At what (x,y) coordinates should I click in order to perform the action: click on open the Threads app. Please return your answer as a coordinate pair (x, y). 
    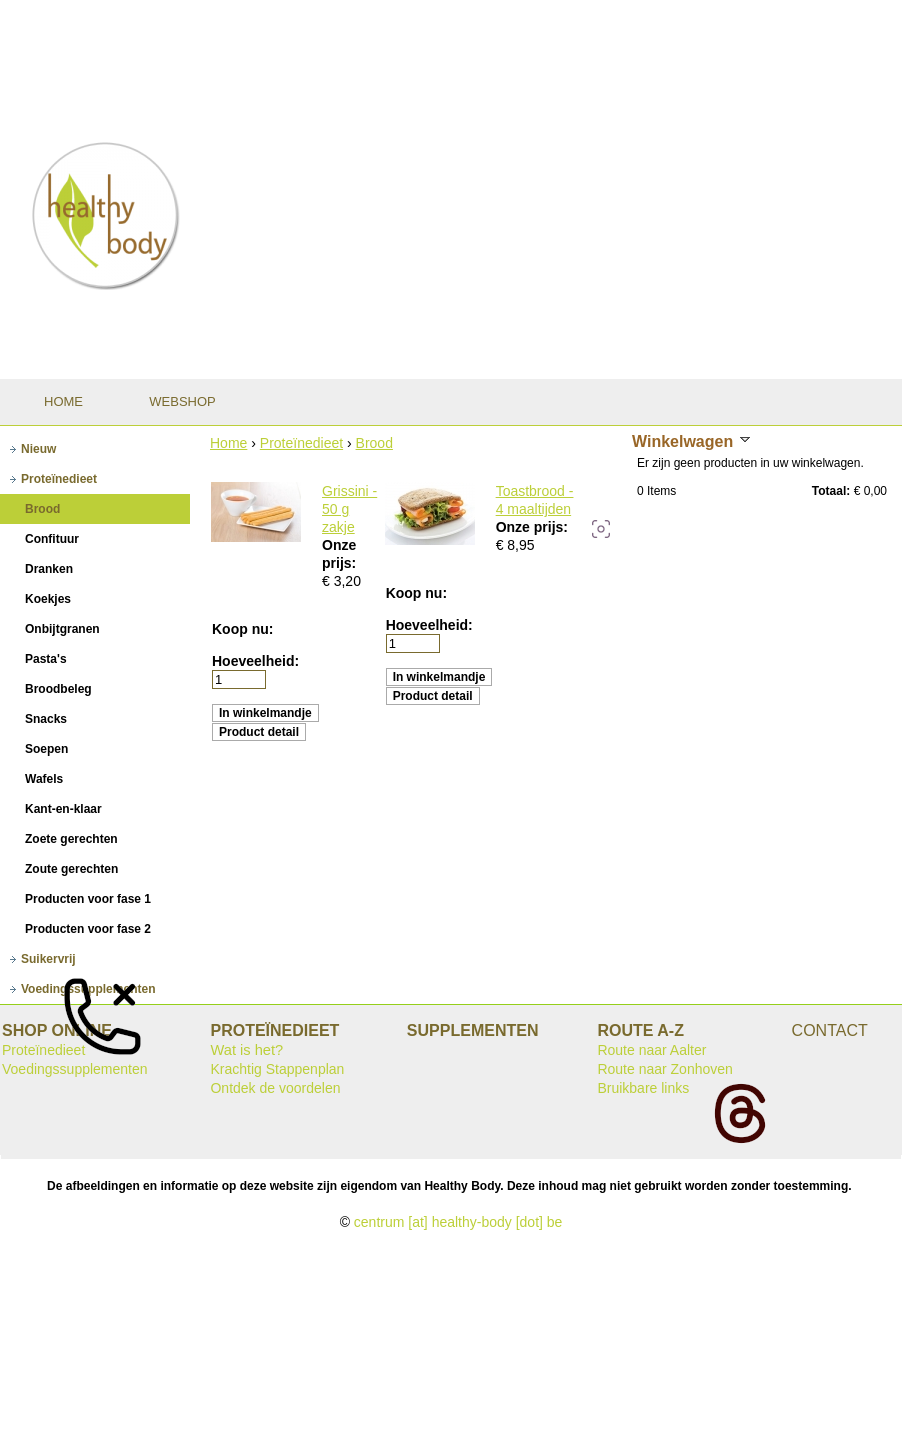
    Looking at the image, I should click on (741, 1113).